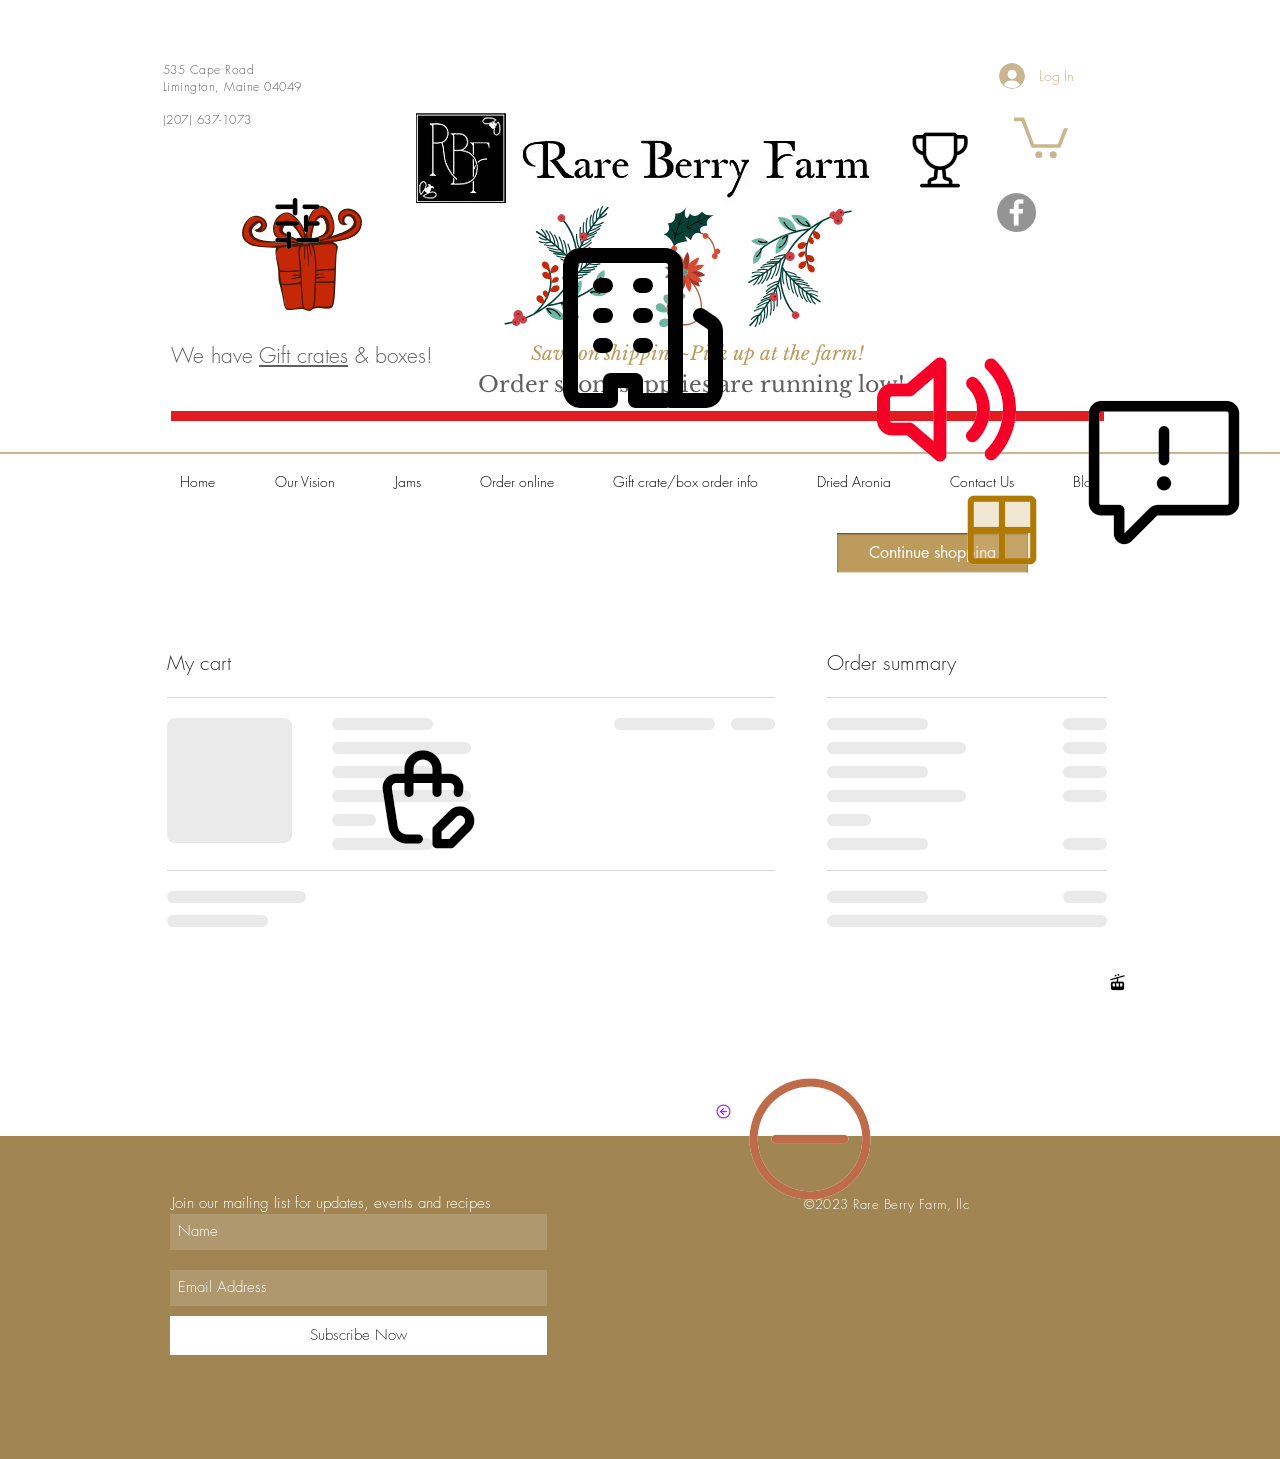  What do you see at coordinates (1164, 469) in the screenshot?
I see `report an issue or problem` at bounding box center [1164, 469].